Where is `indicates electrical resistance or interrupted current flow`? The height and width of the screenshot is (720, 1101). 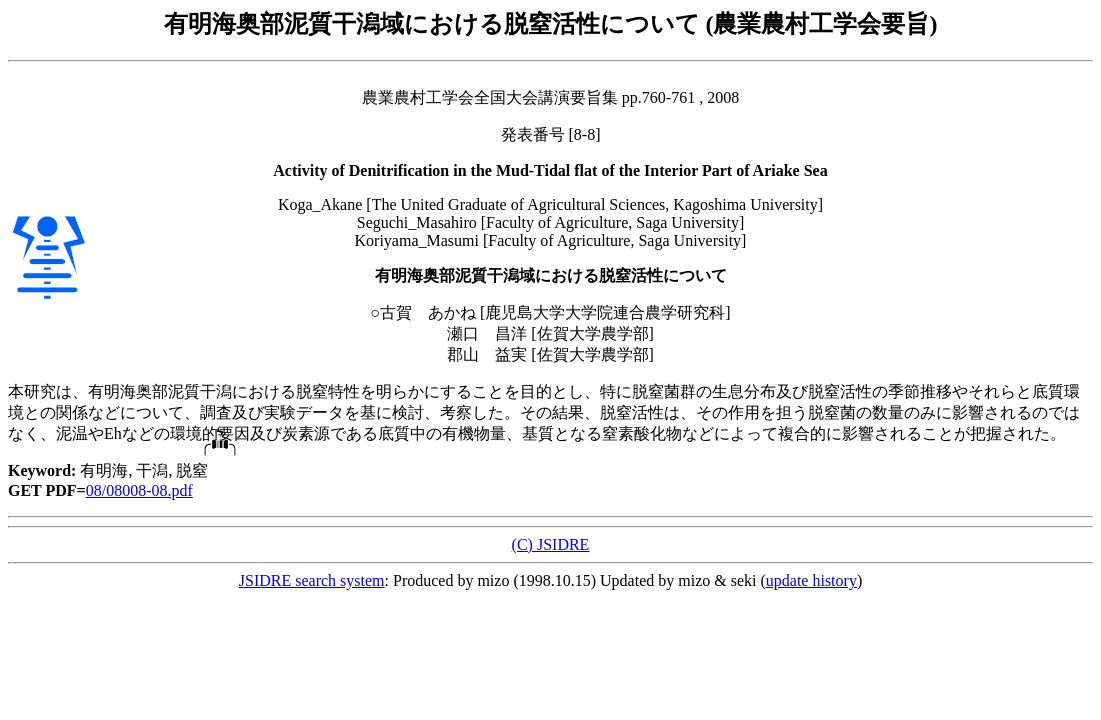 indicates electrical resistance or interrupted current flow is located at coordinates (220, 440).